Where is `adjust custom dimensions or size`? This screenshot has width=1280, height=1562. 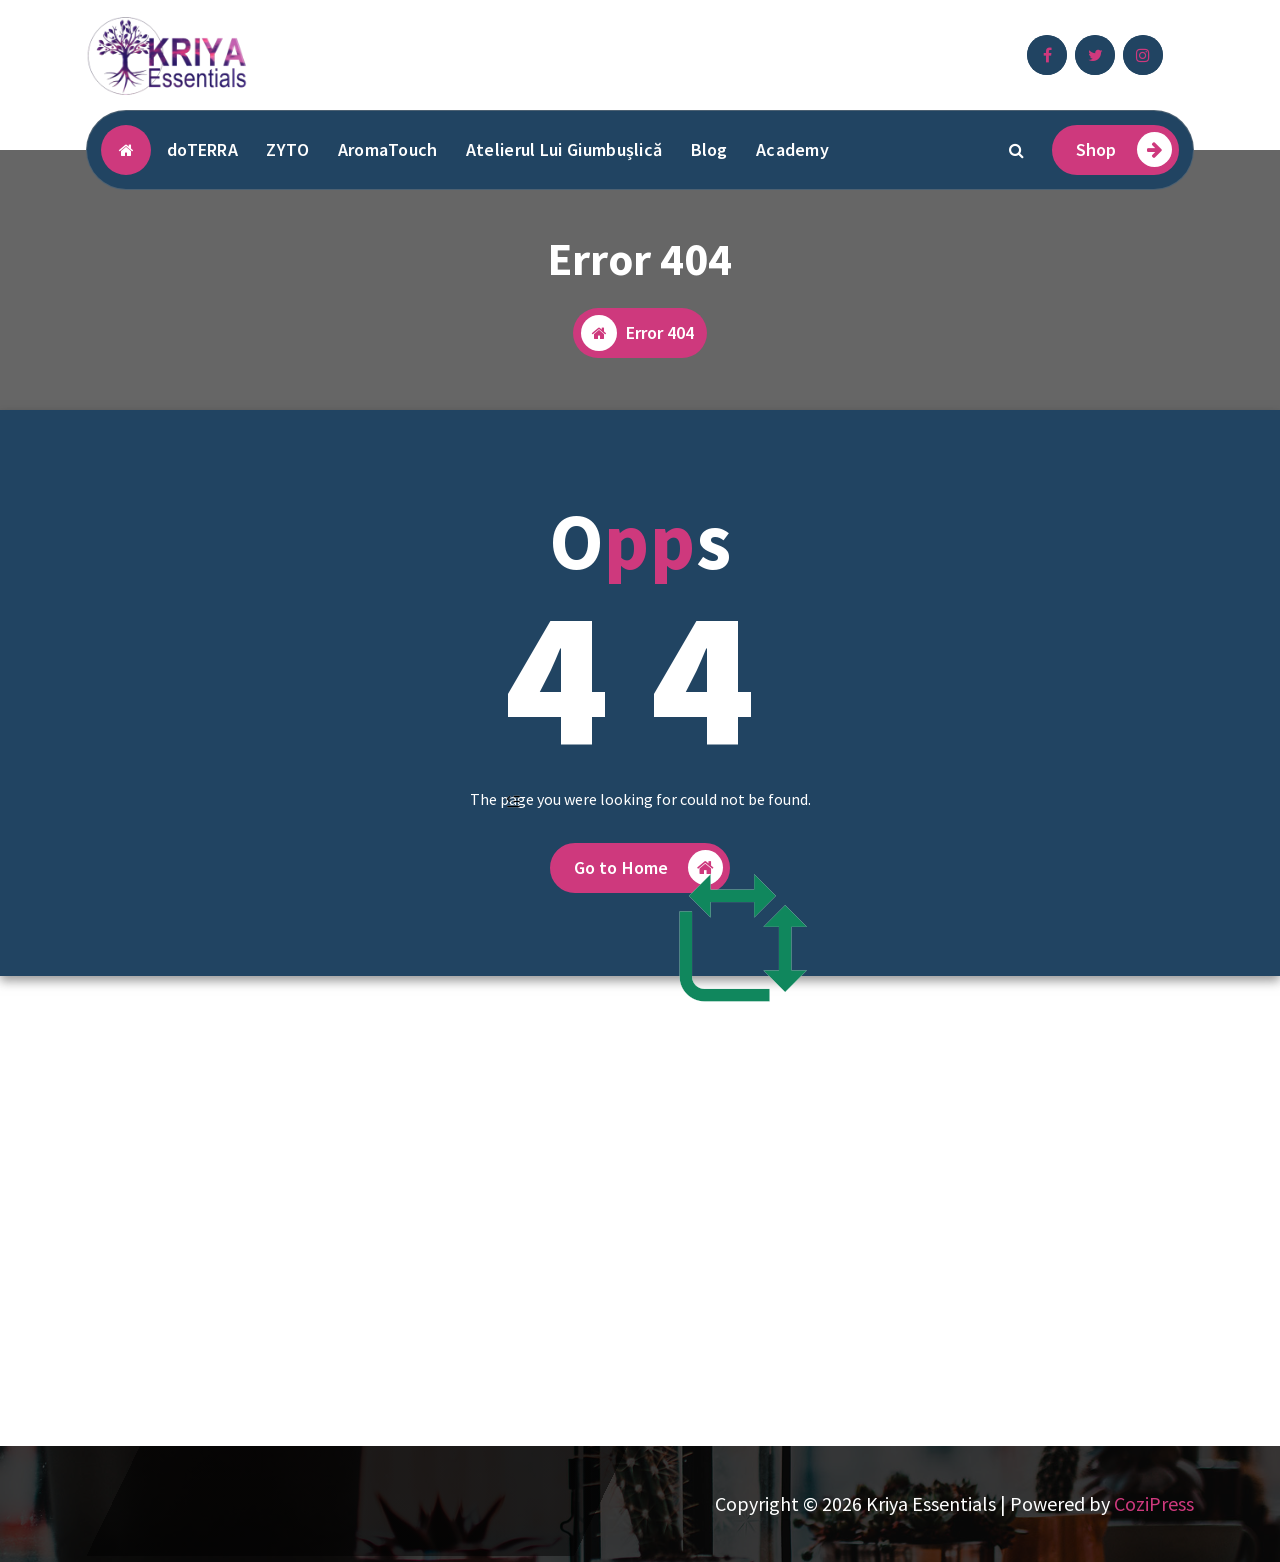 adjust custom dimensions or size is located at coordinates (735, 945).